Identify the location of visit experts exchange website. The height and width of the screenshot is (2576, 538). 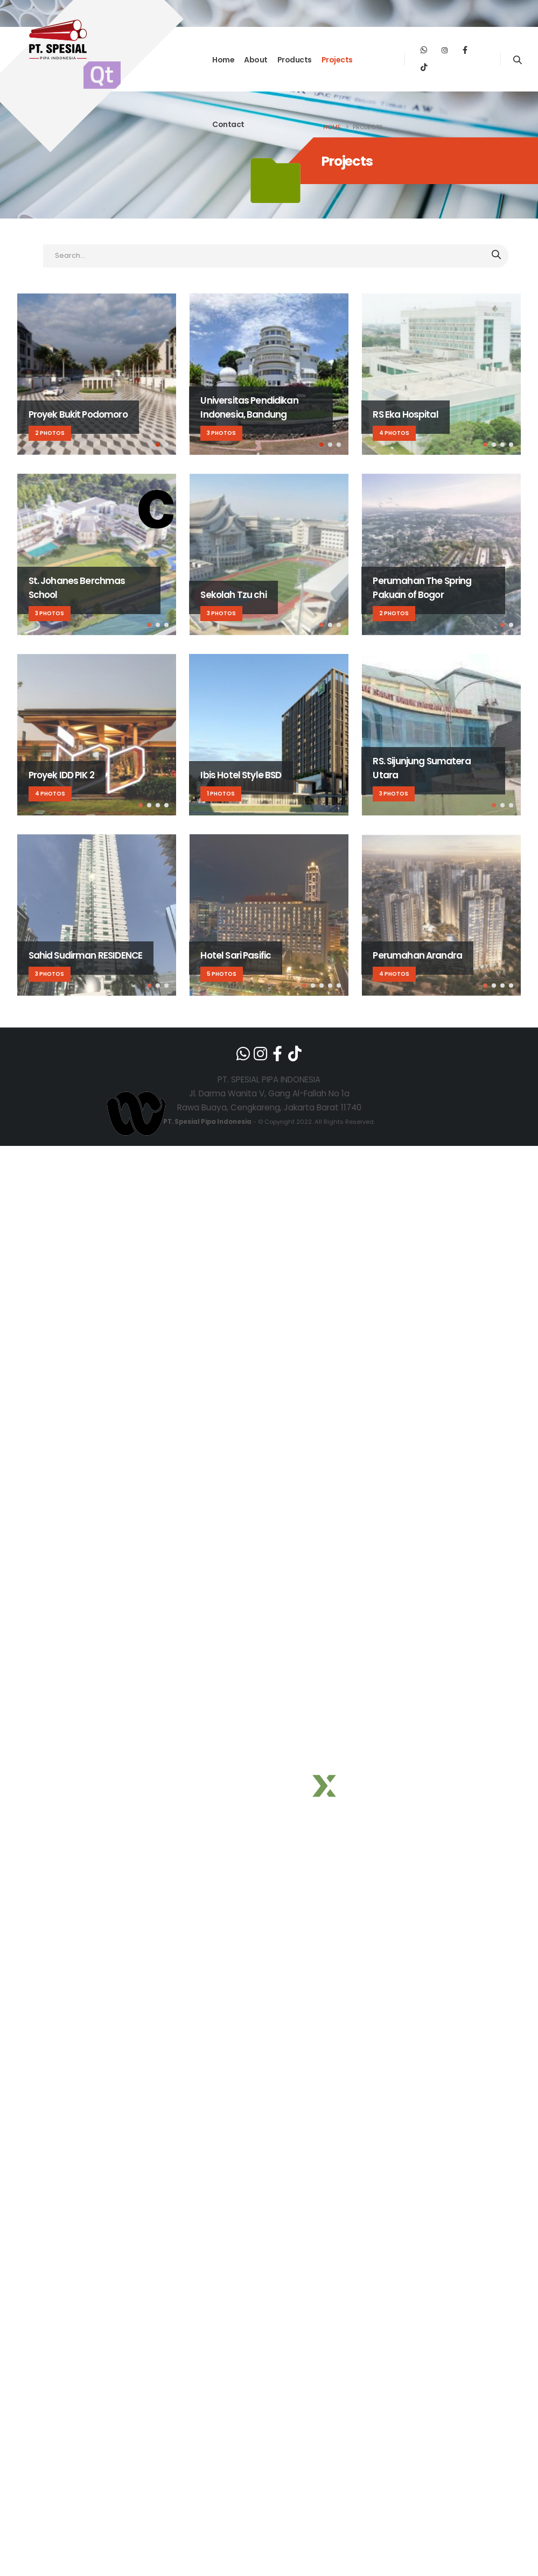
(324, 1786).